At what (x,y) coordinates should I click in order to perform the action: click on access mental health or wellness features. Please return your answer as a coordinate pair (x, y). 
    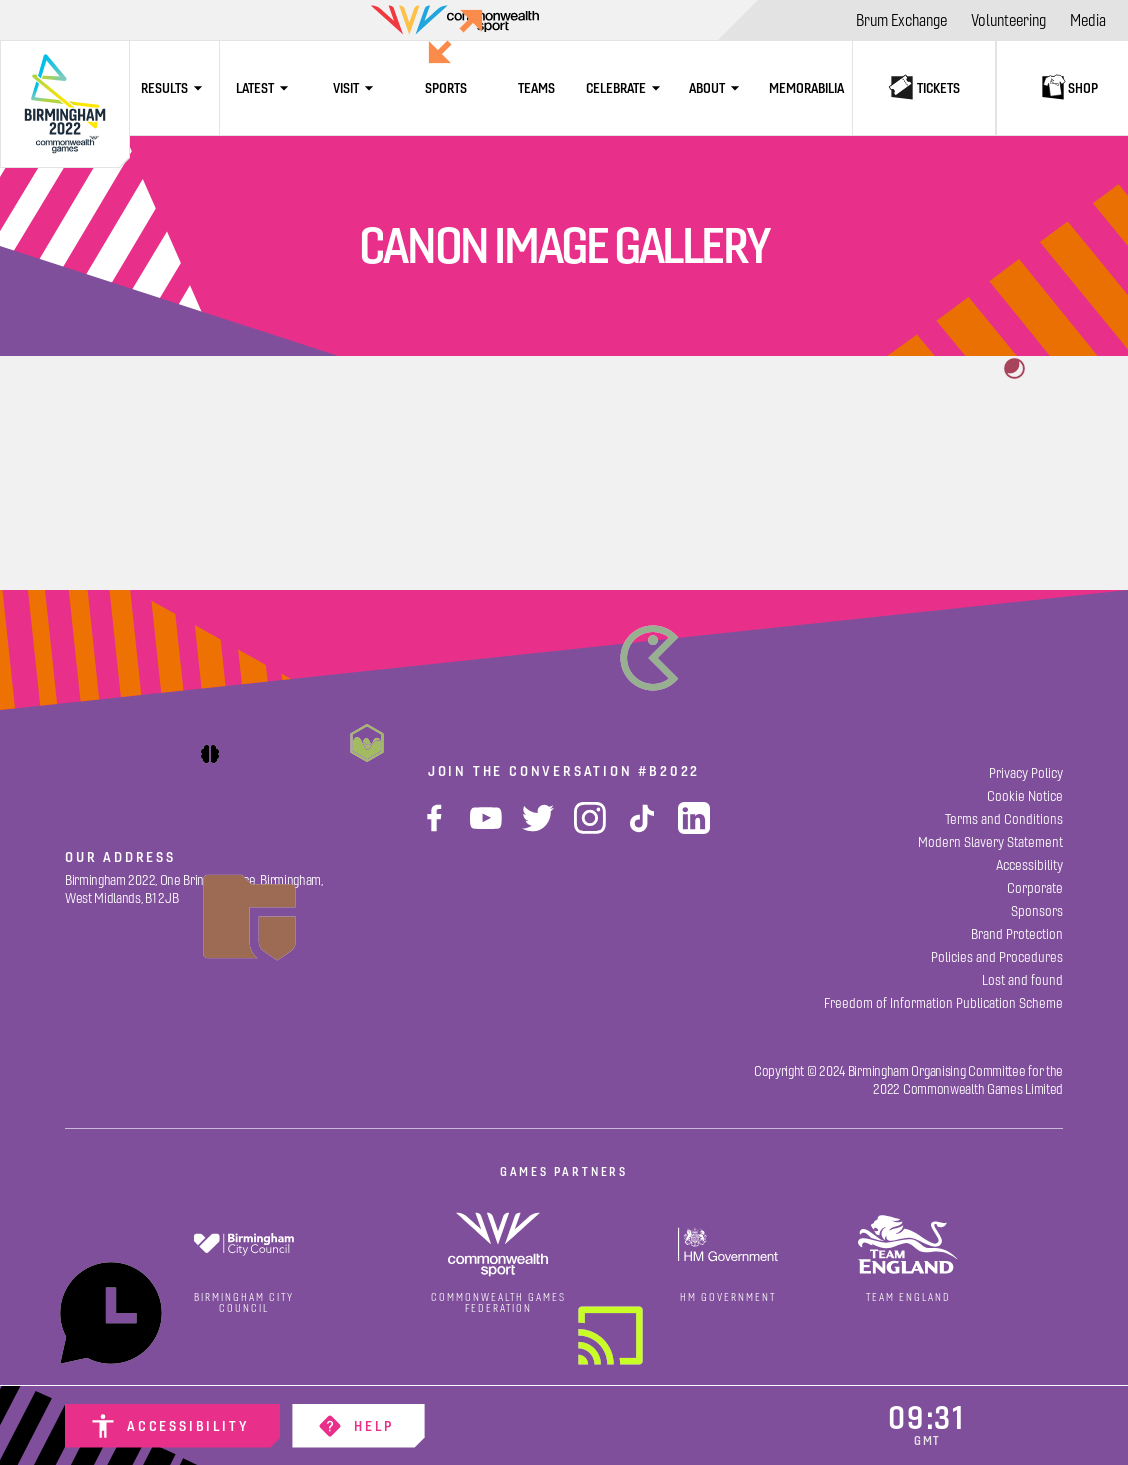
    Looking at the image, I should click on (210, 754).